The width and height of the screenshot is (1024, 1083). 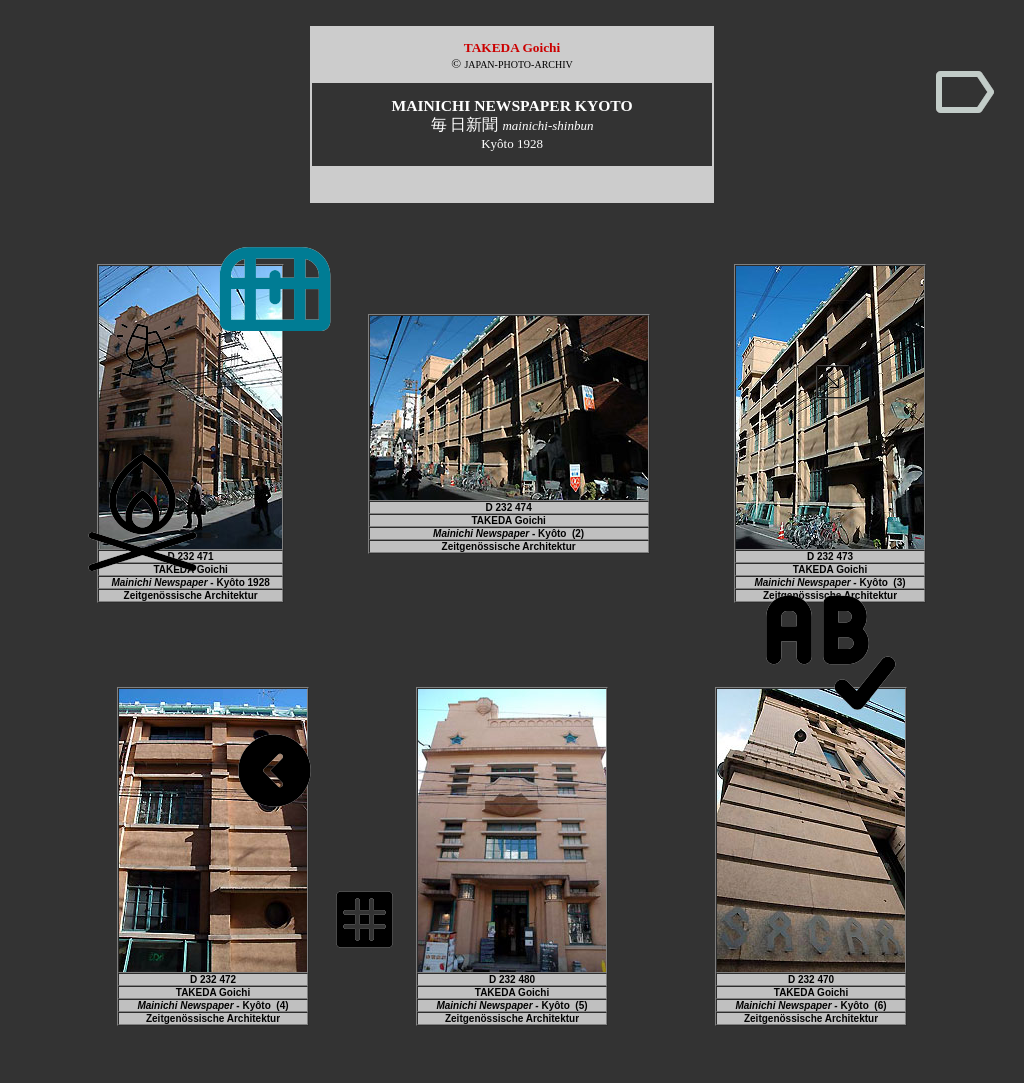 What do you see at coordinates (274, 770) in the screenshot?
I see `go back to the previous screen` at bounding box center [274, 770].